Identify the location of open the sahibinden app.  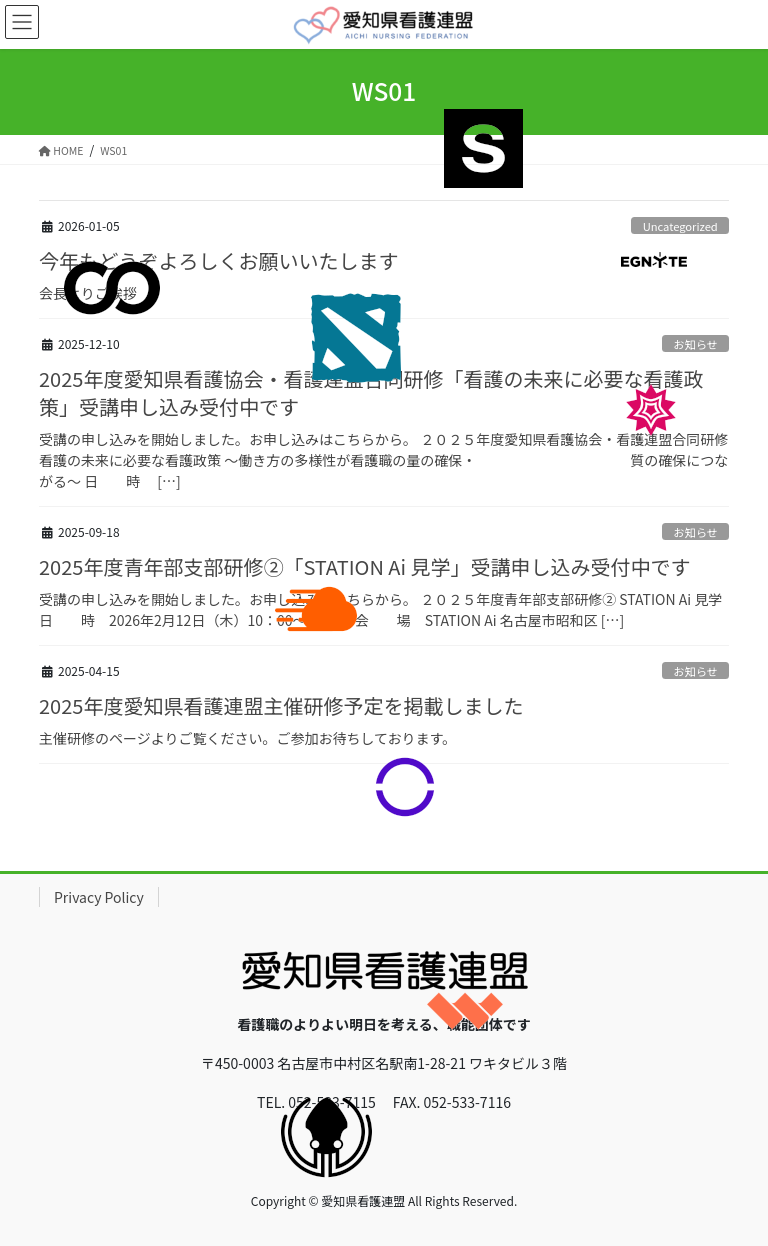
(483, 148).